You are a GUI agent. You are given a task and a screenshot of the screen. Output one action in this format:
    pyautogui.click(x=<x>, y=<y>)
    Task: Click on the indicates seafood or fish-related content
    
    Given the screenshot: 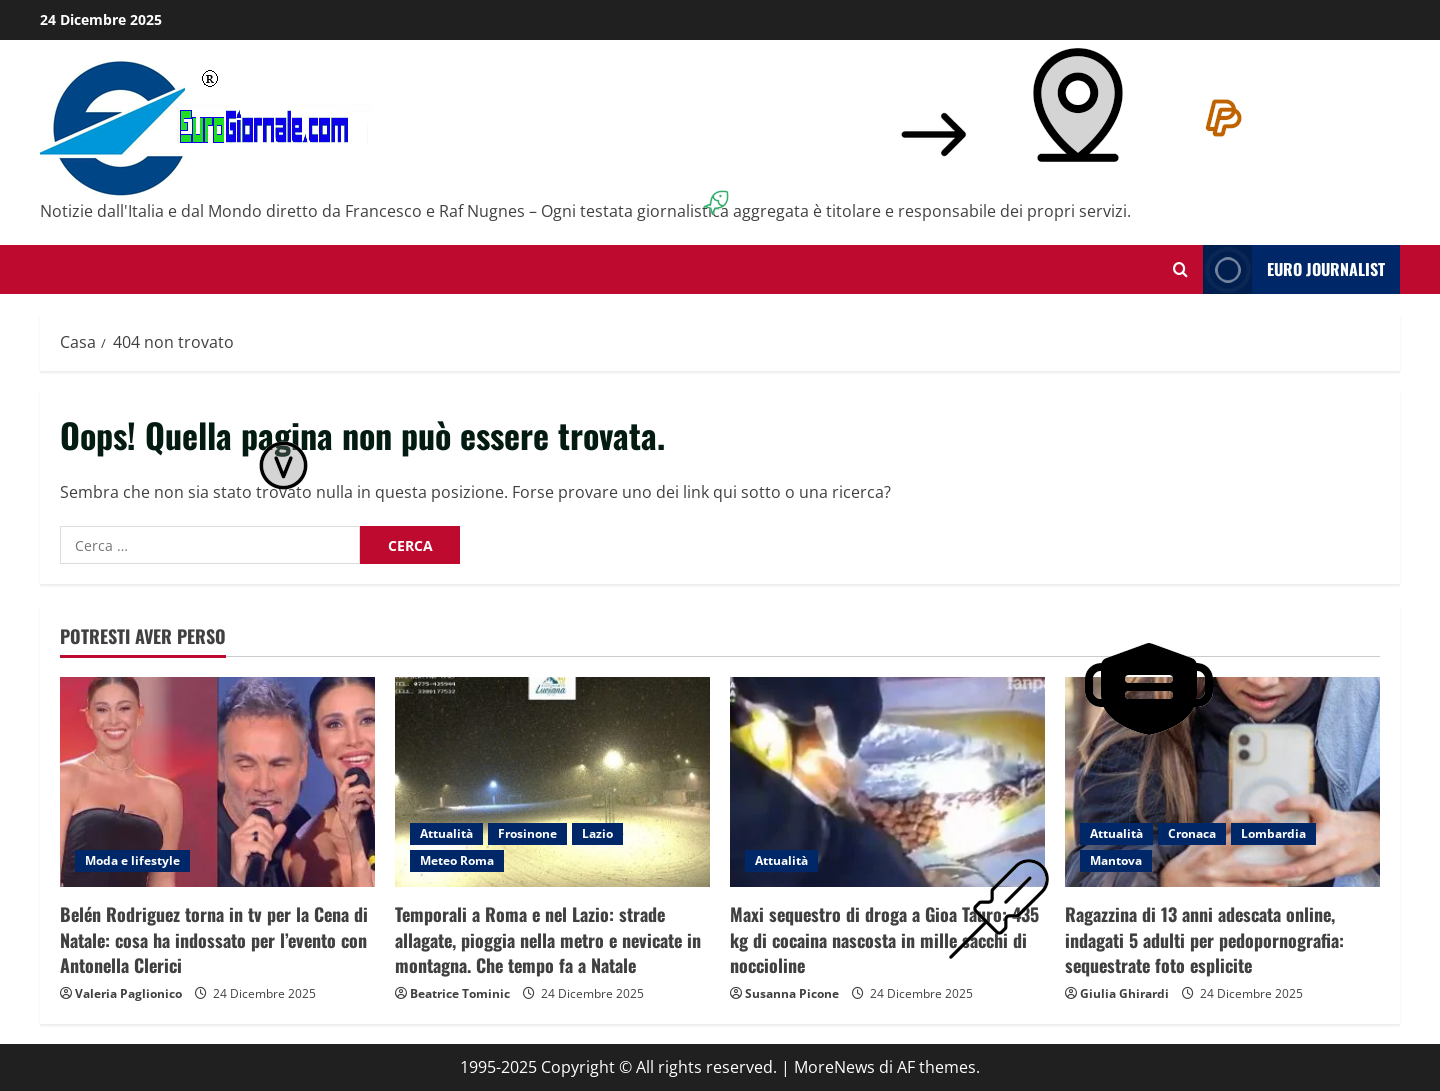 What is the action you would take?
    pyautogui.click(x=717, y=201)
    